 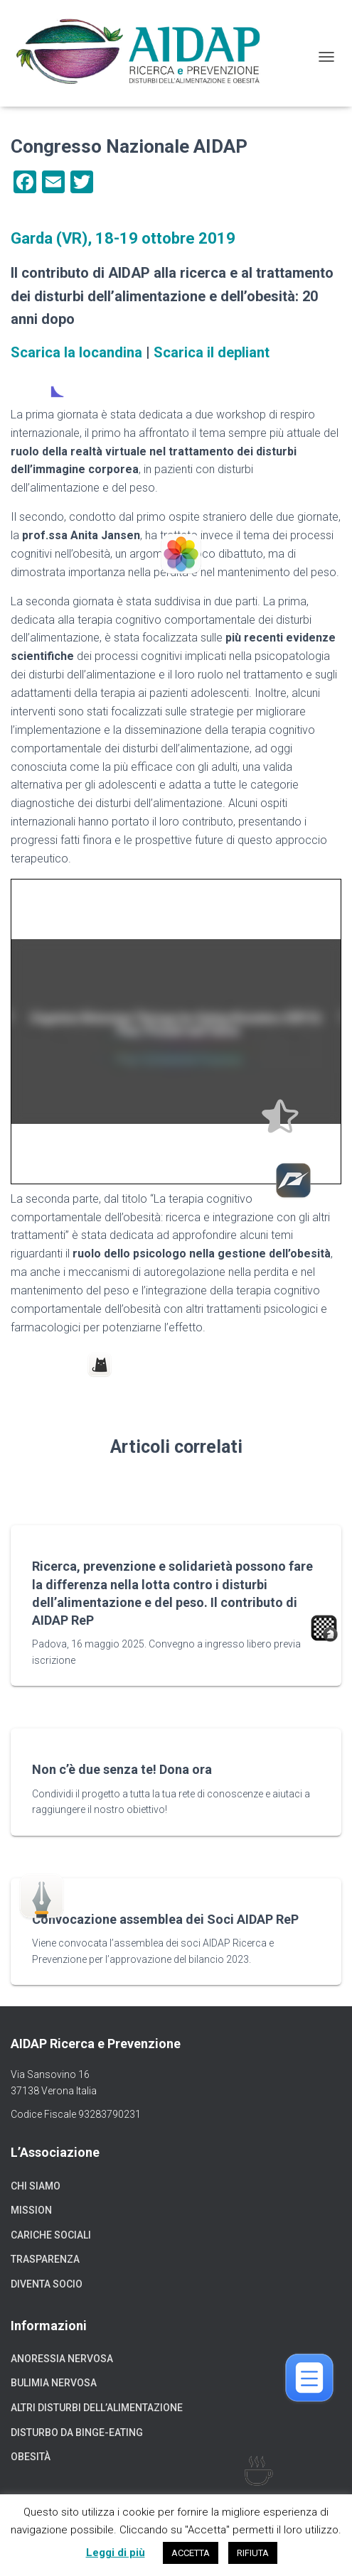 What do you see at coordinates (324, 1628) in the screenshot?
I see `open the chess app` at bounding box center [324, 1628].